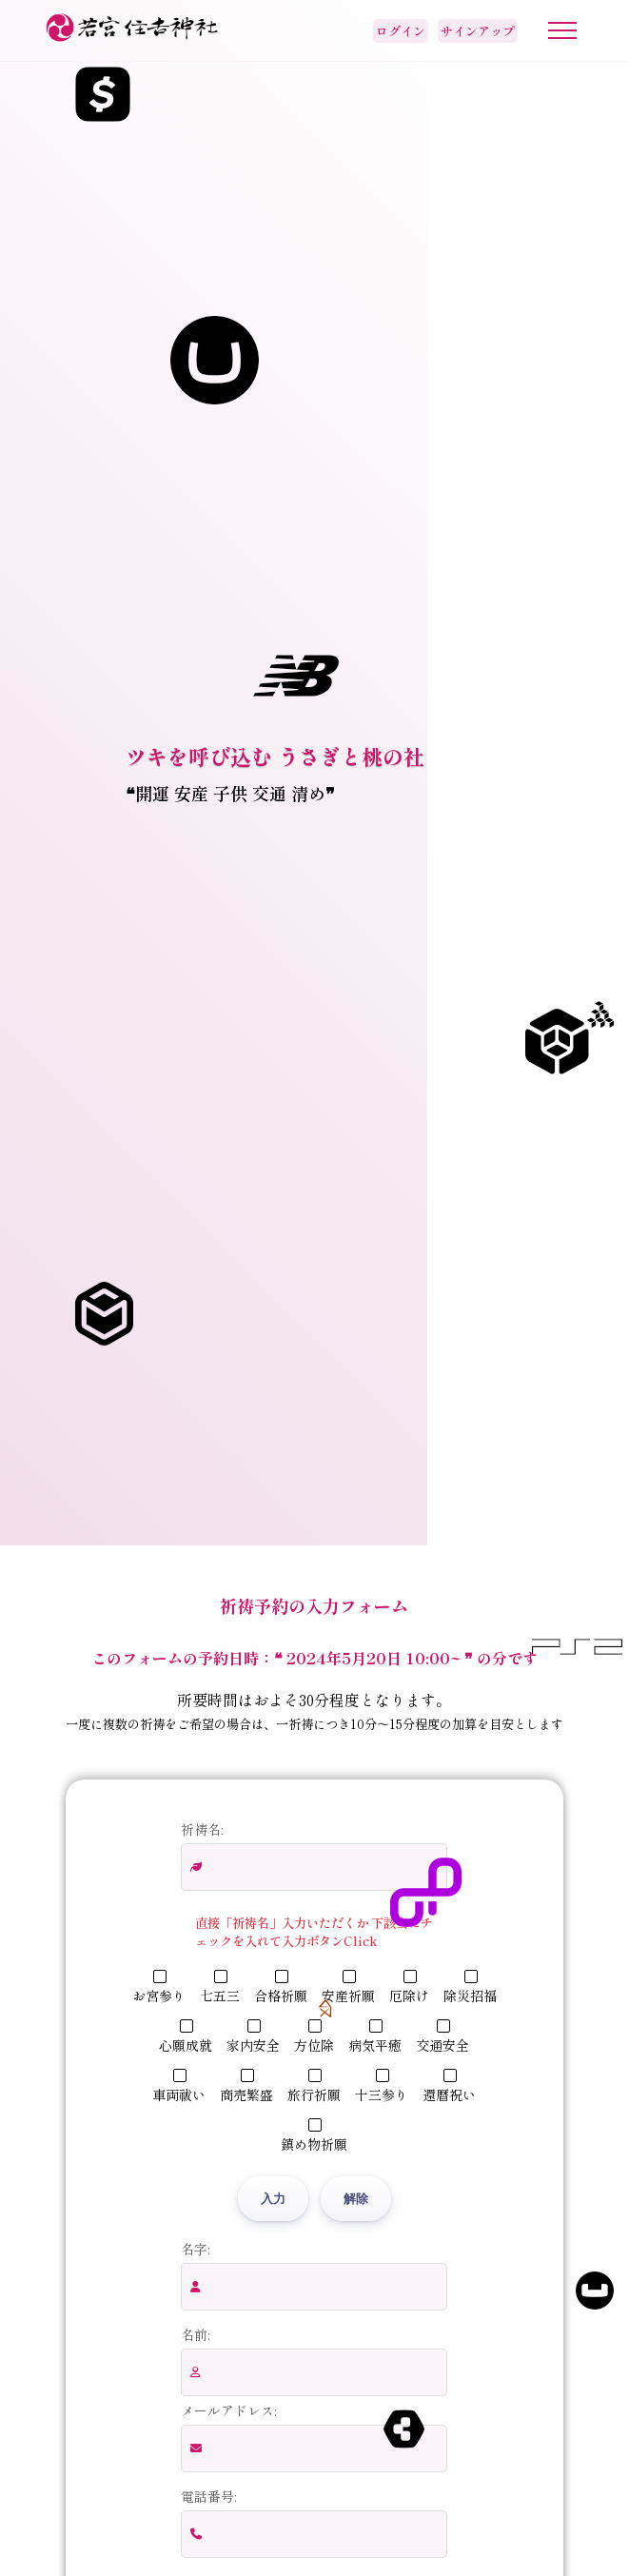 Image resolution: width=629 pixels, height=2576 pixels. I want to click on metro bundler logo, so click(104, 1313).